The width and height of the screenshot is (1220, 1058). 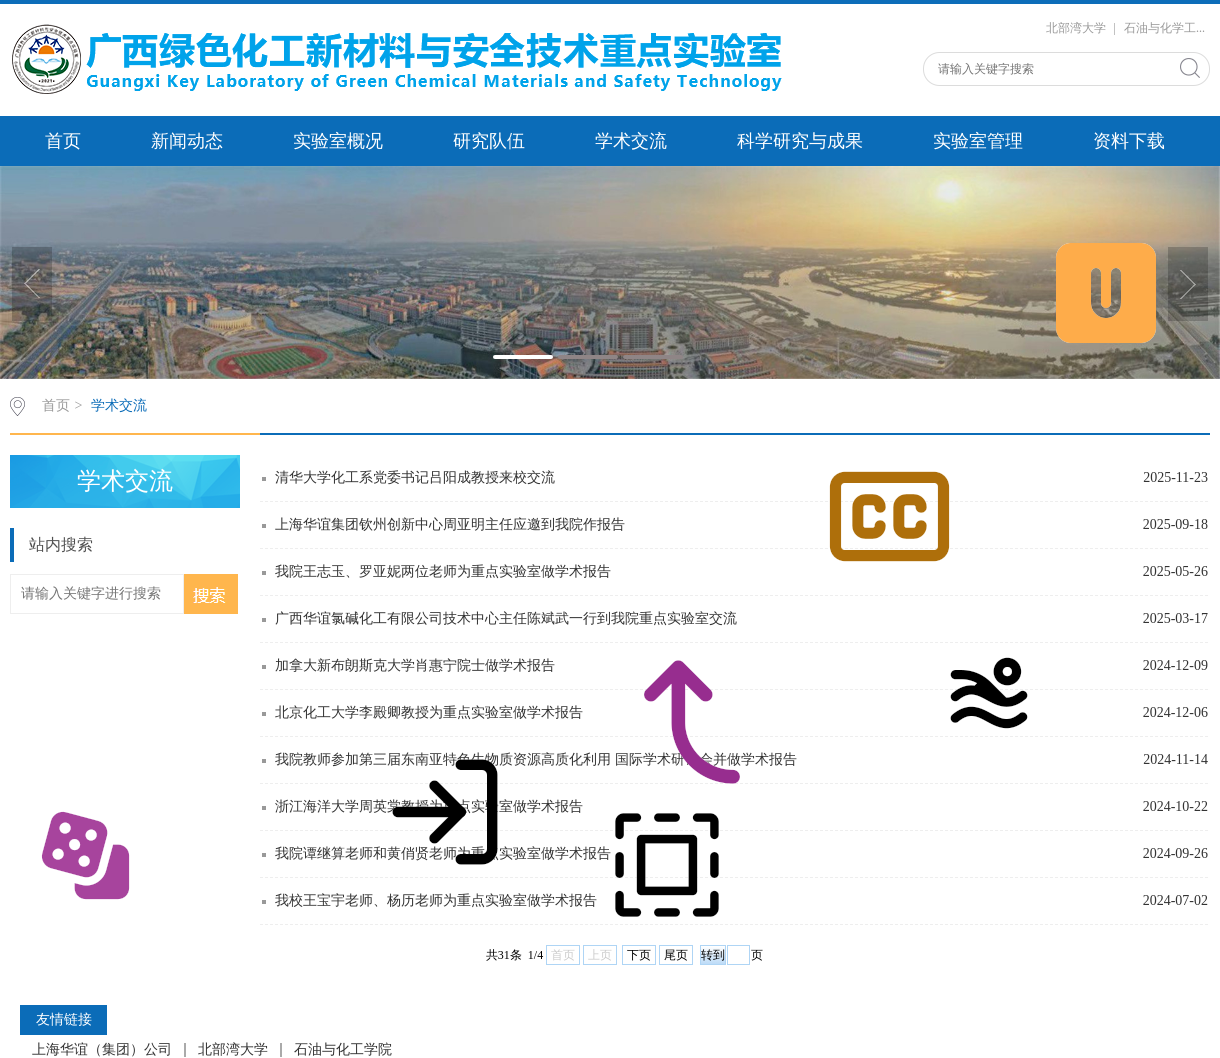 I want to click on randomize or shuffle content, so click(x=85, y=855).